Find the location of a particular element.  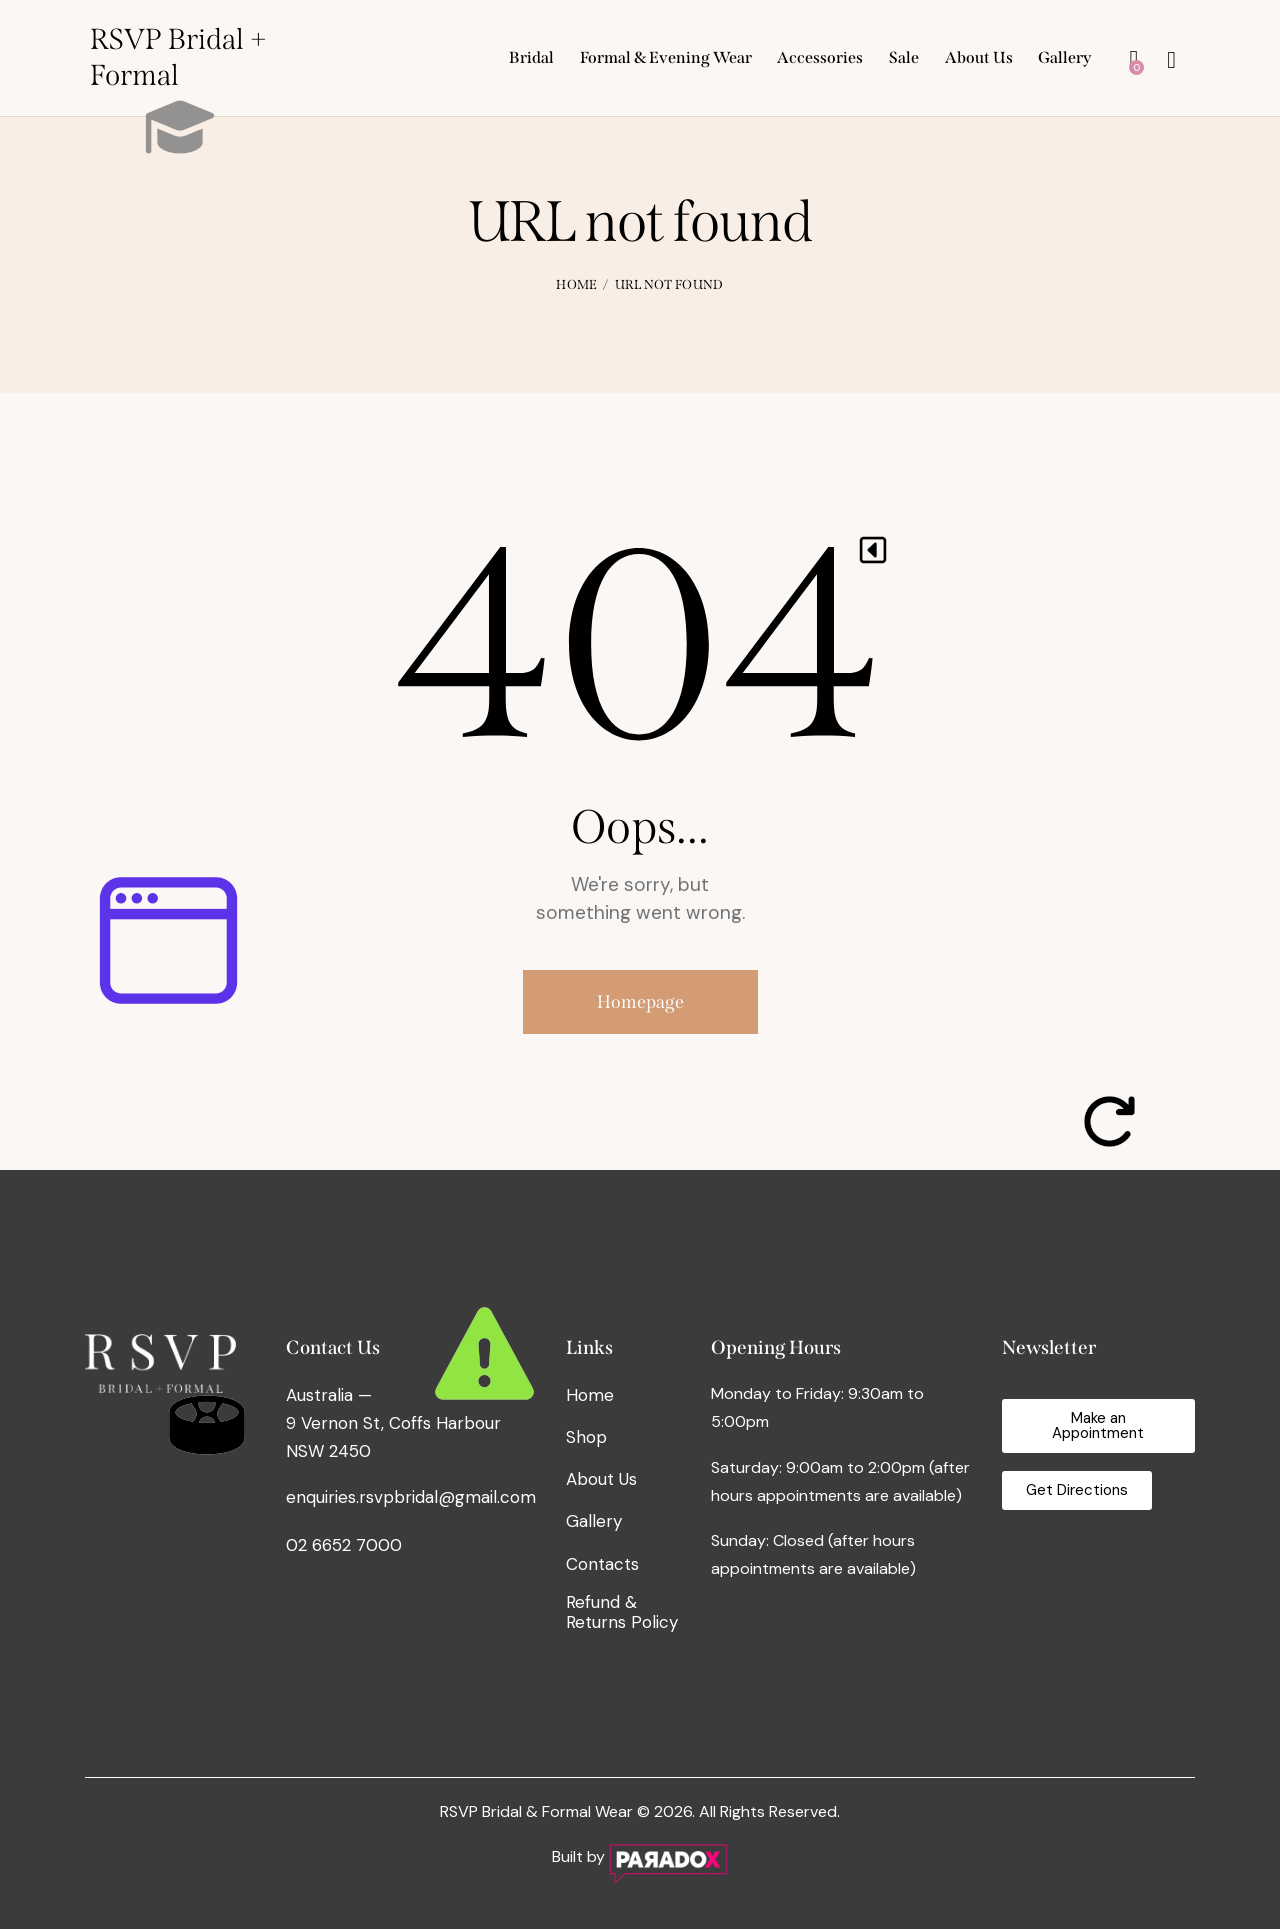

access education or learning resources is located at coordinates (180, 127).